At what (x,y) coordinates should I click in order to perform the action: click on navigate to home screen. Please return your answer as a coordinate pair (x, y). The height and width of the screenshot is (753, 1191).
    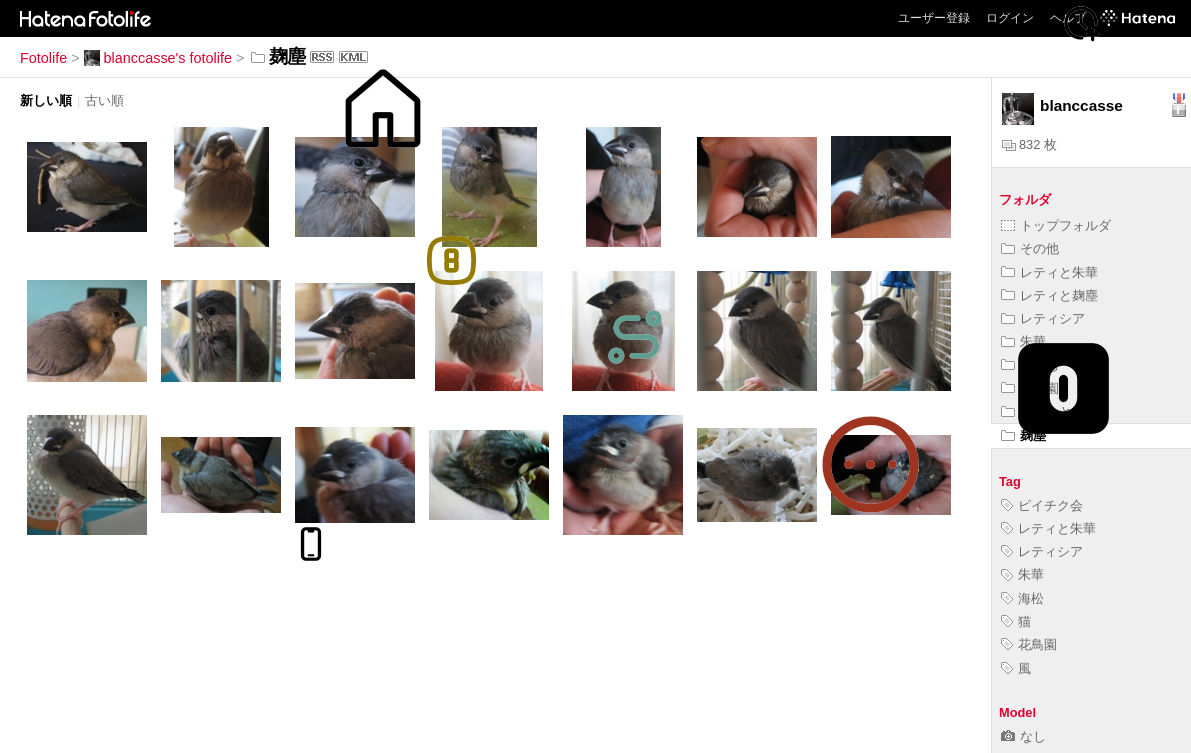
    Looking at the image, I should click on (383, 110).